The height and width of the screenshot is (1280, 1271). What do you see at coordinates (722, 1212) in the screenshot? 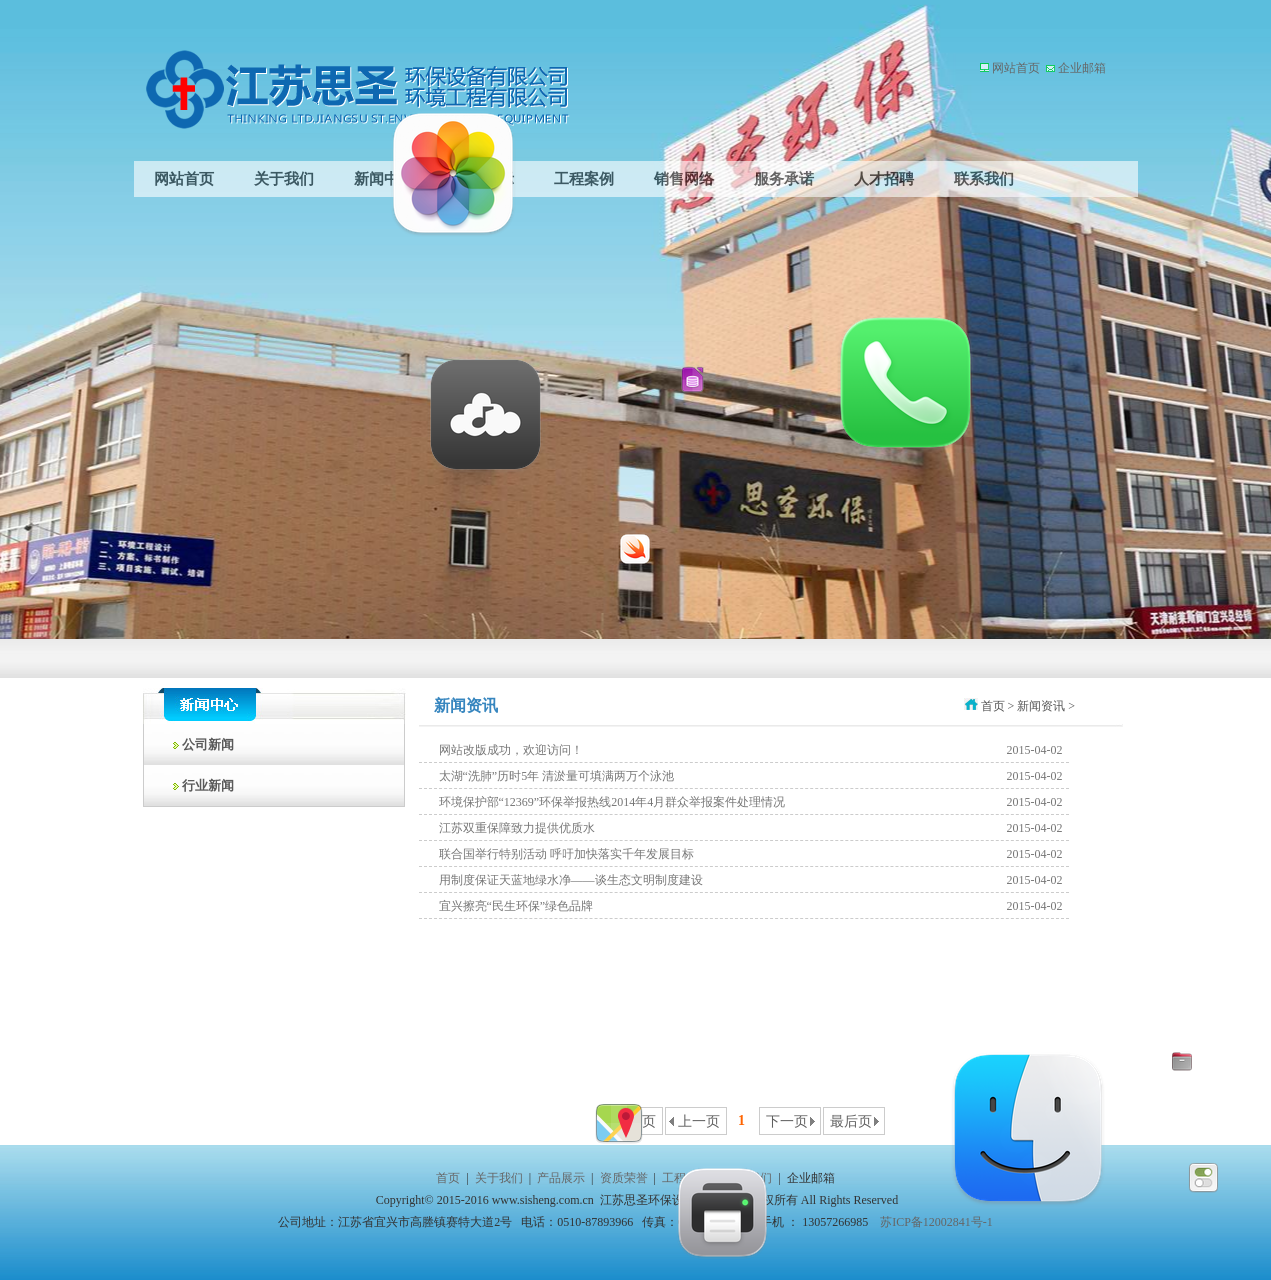
I see `open print center to manage print jobs` at bounding box center [722, 1212].